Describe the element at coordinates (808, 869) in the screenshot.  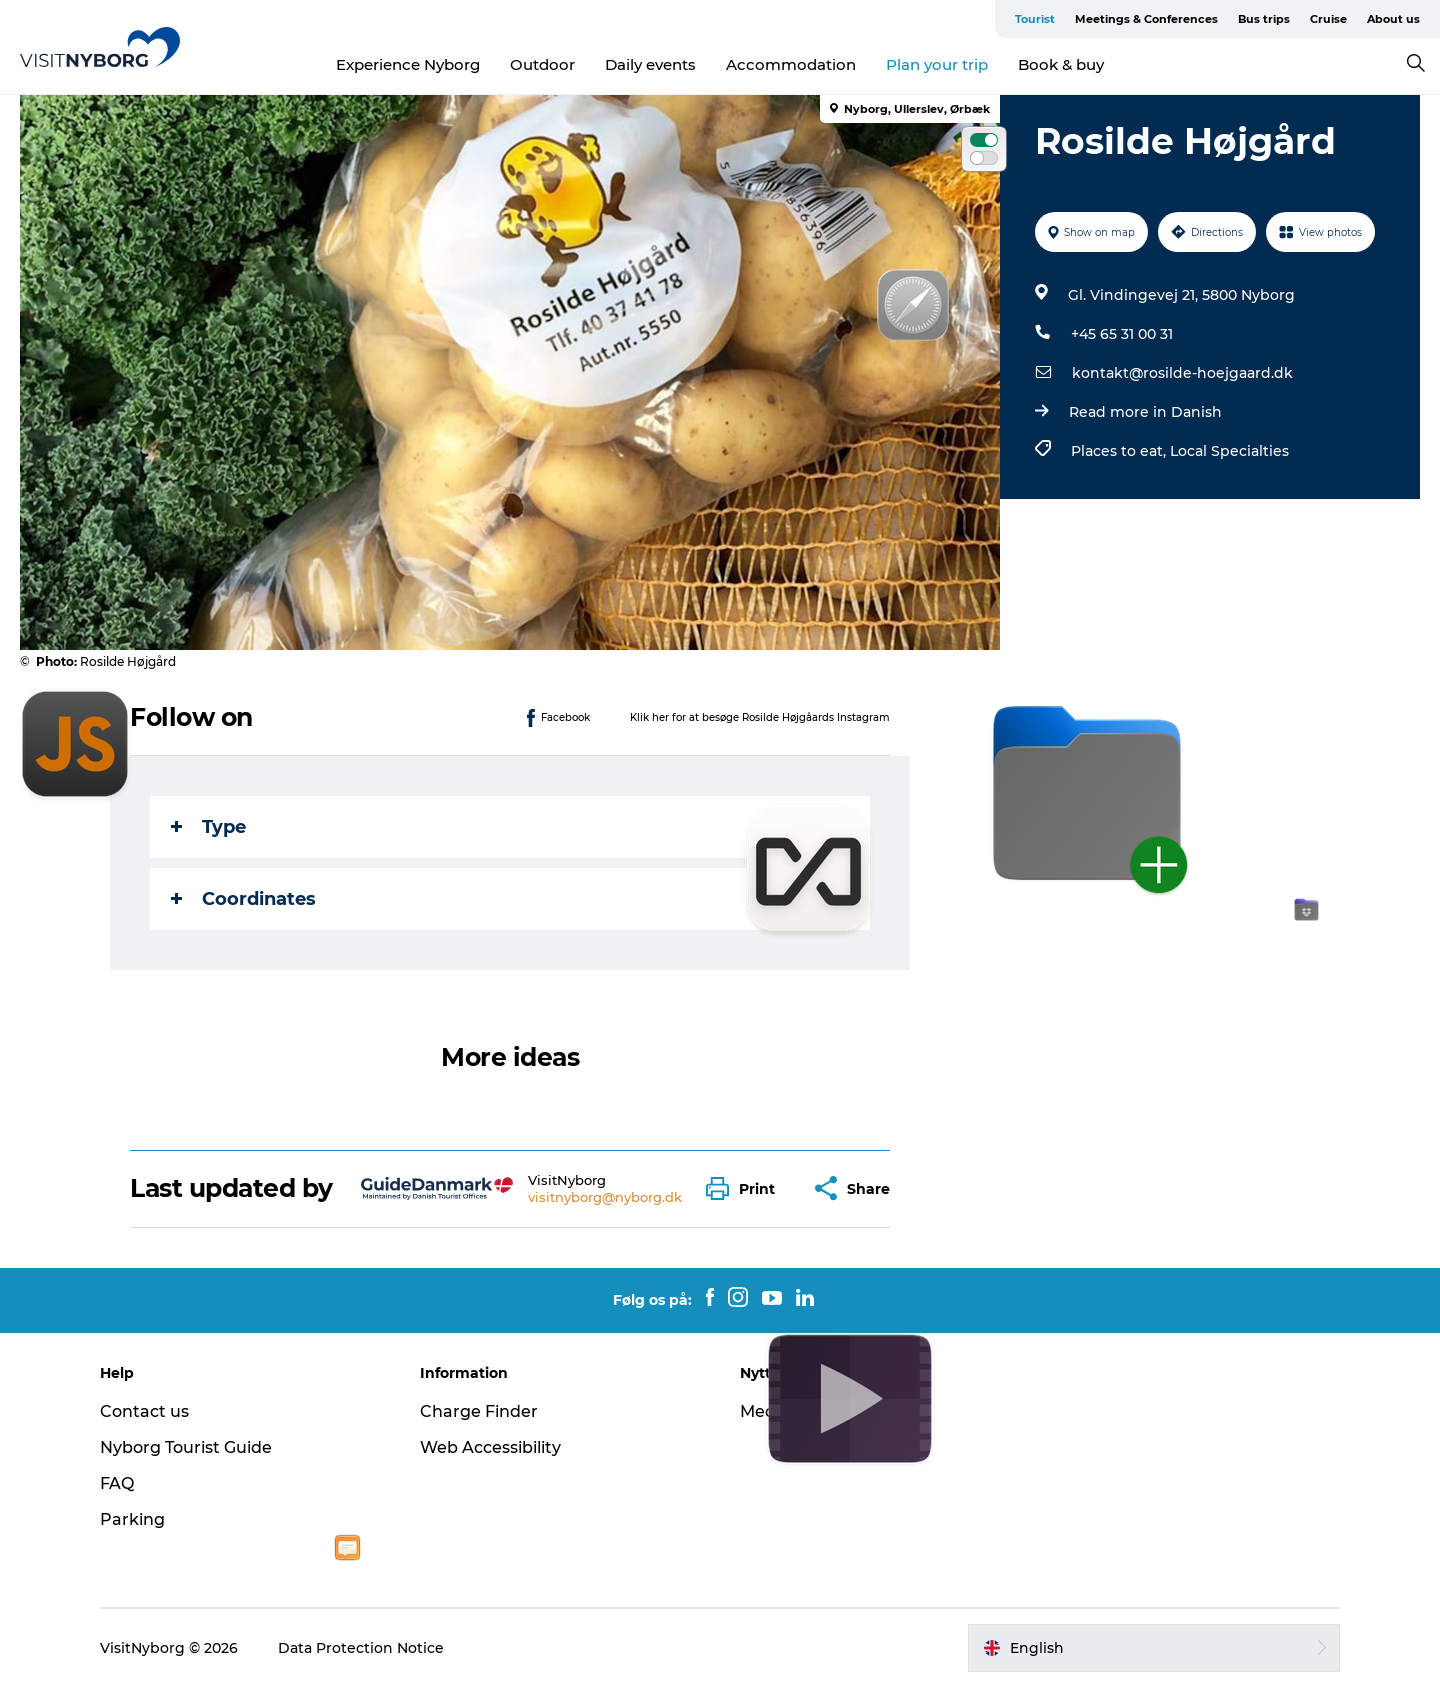
I see `open AnythingLLM app` at that location.